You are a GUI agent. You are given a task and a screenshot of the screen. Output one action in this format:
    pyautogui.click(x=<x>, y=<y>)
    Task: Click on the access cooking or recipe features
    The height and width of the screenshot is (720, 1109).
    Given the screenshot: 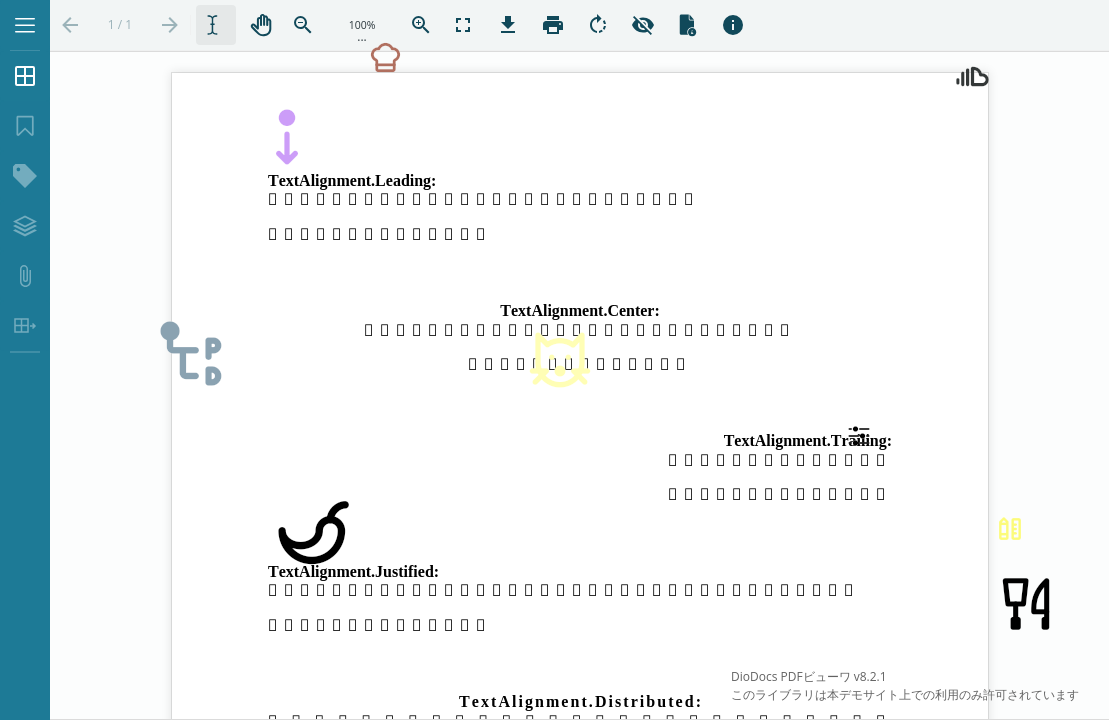 What is the action you would take?
    pyautogui.click(x=1026, y=604)
    